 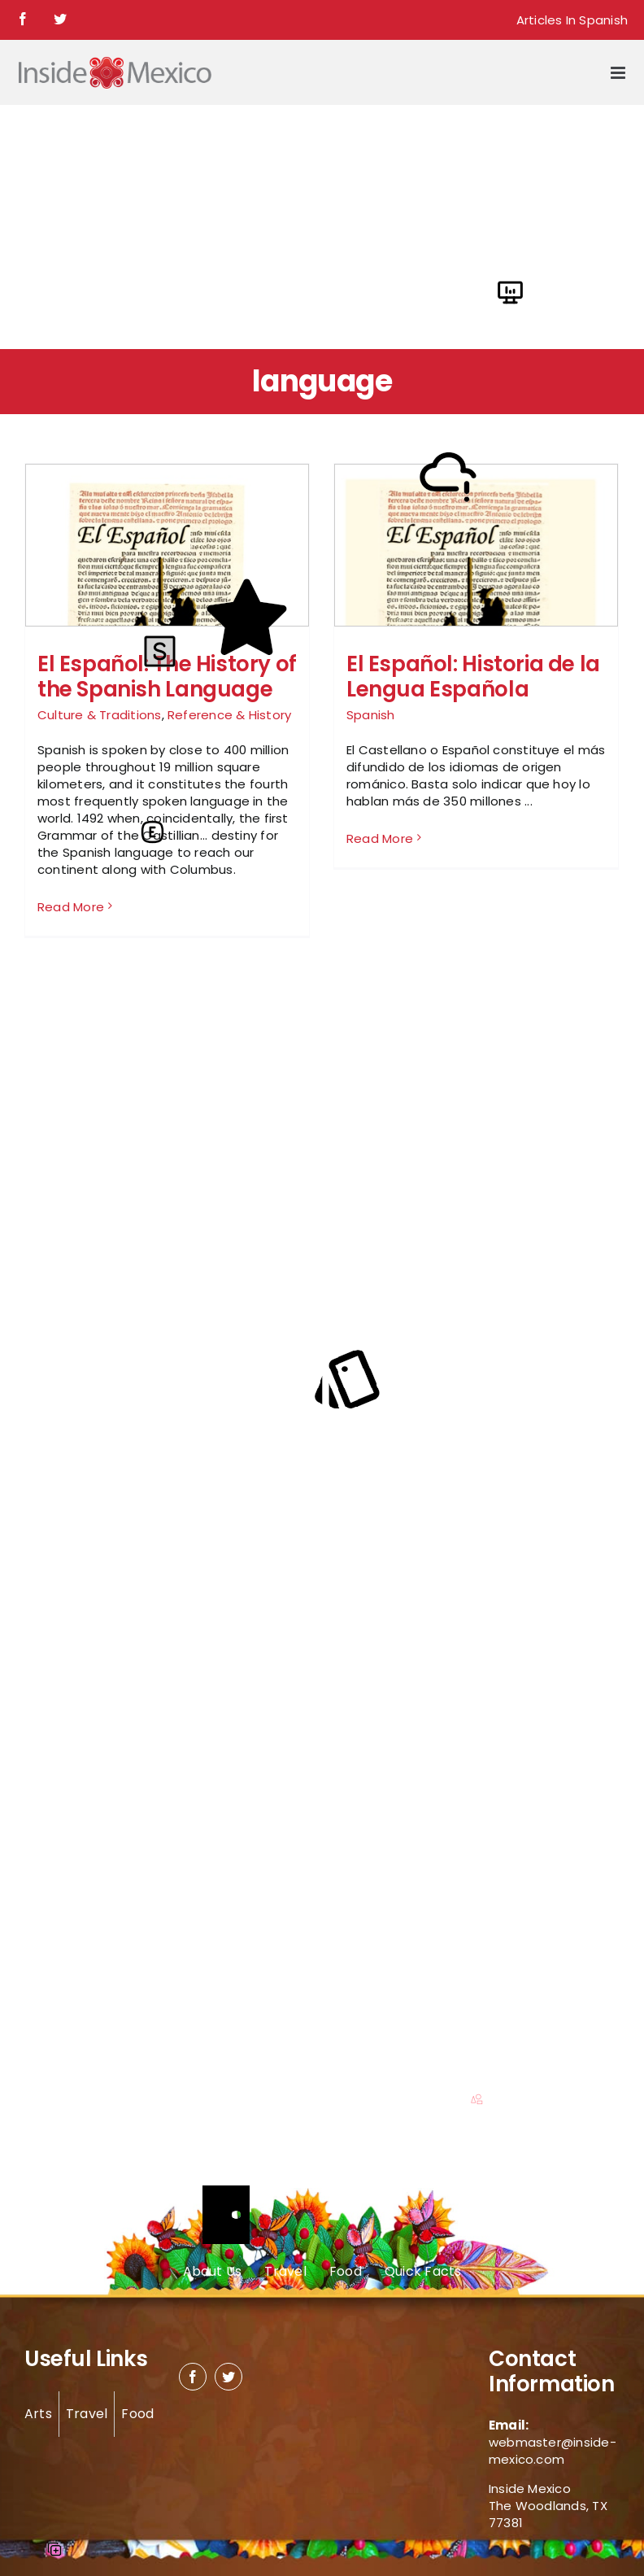 I want to click on add to favorites, so click(x=246, y=618).